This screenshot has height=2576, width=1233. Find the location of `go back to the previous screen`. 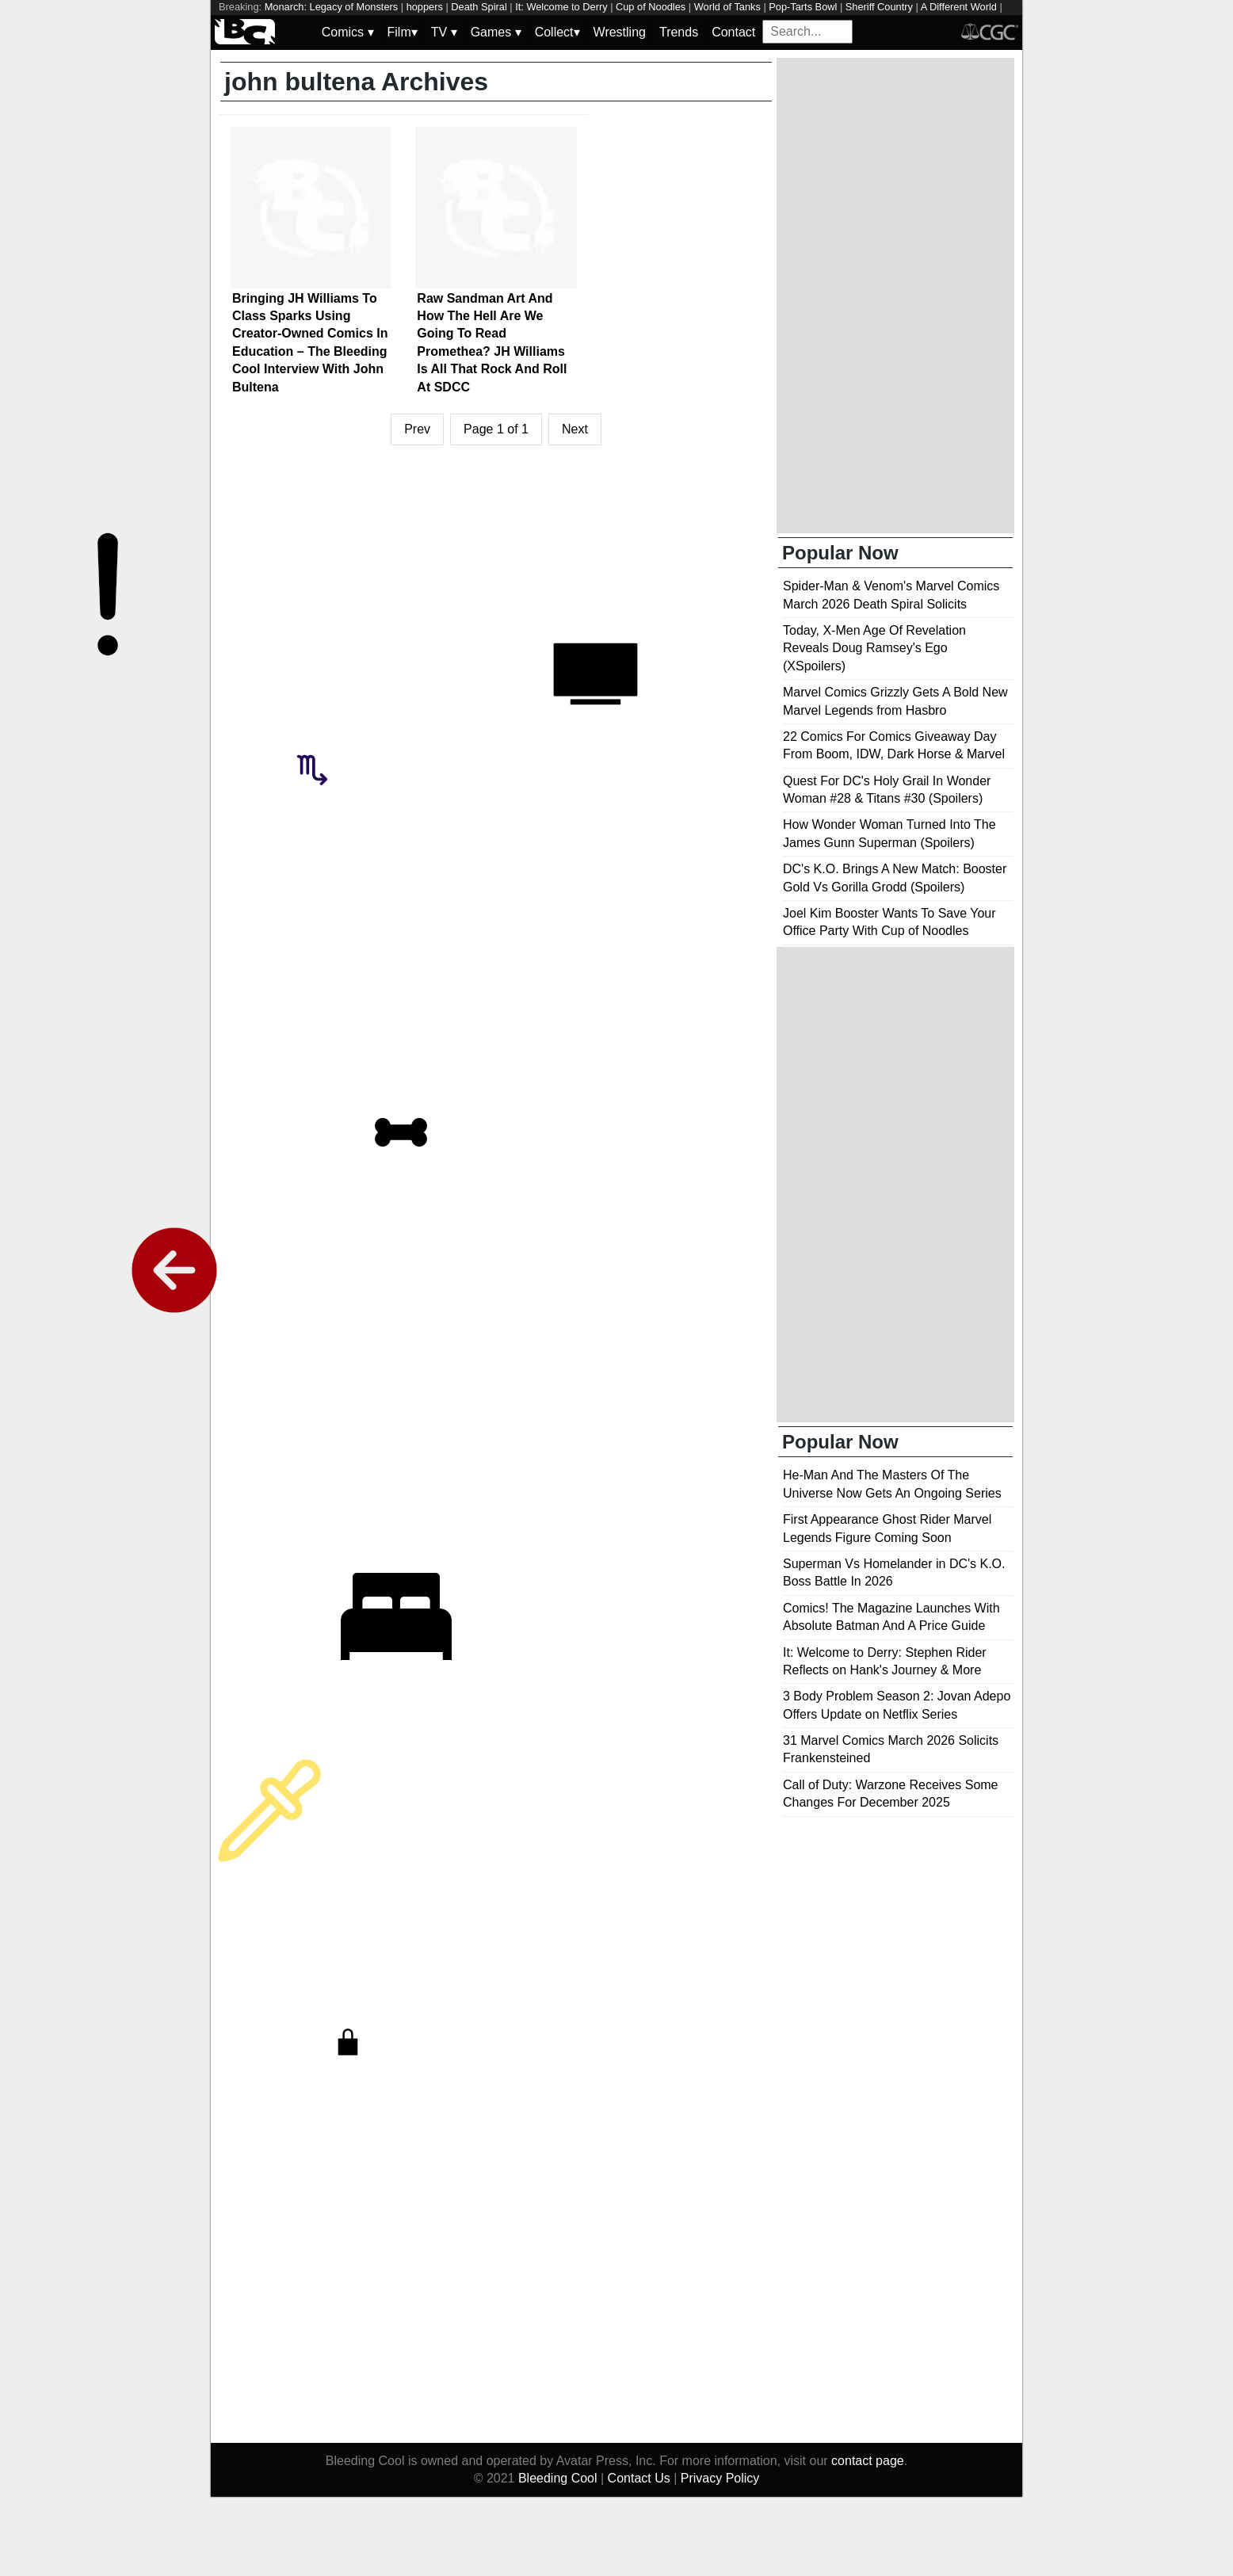

go back to the previous screen is located at coordinates (174, 1270).